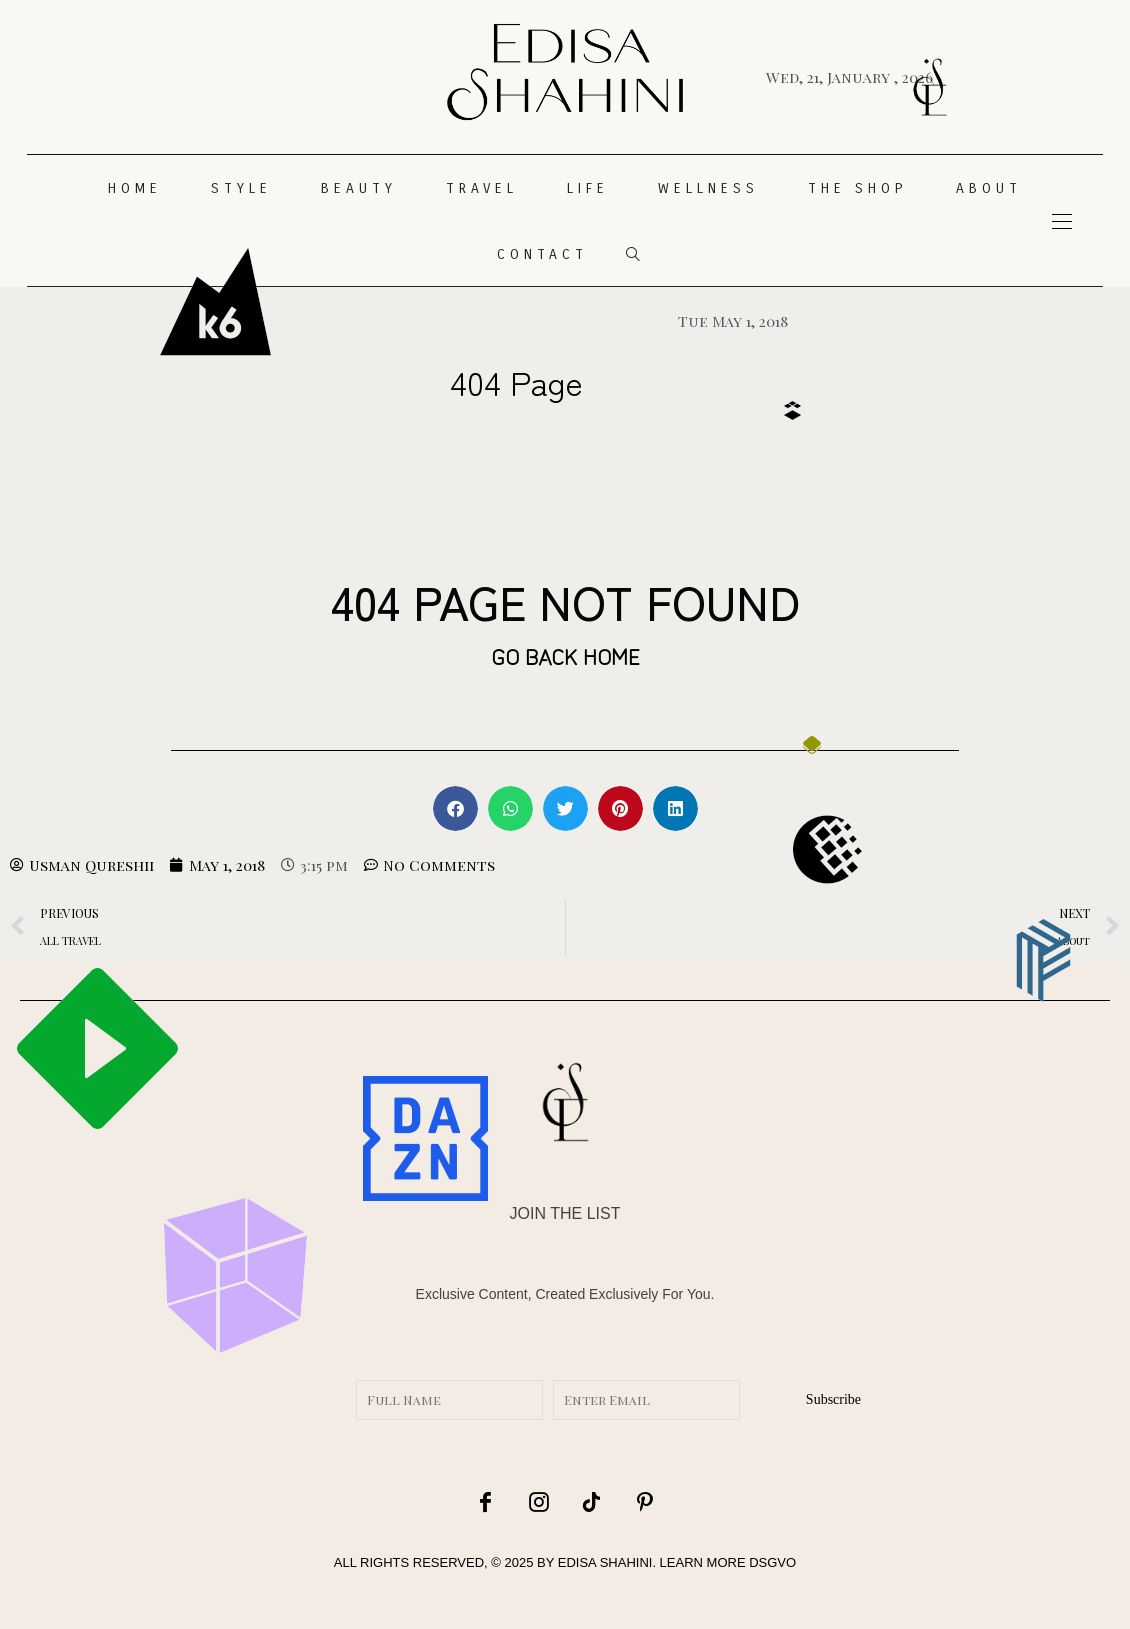  What do you see at coordinates (425, 1138) in the screenshot?
I see `open the DAZN sports streaming app` at bounding box center [425, 1138].